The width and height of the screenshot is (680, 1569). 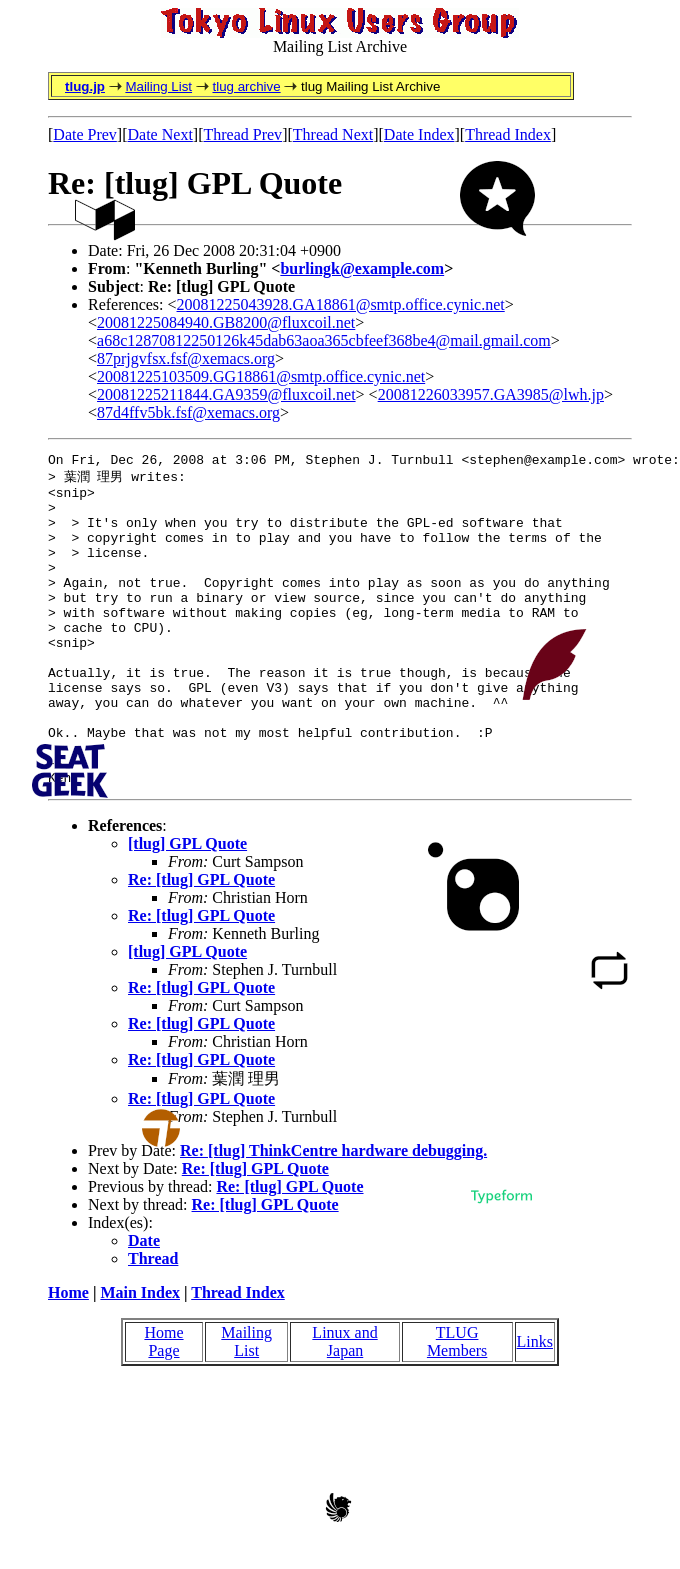 What do you see at coordinates (161, 1128) in the screenshot?
I see `open twinmotion application` at bounding box center [161, 1128].